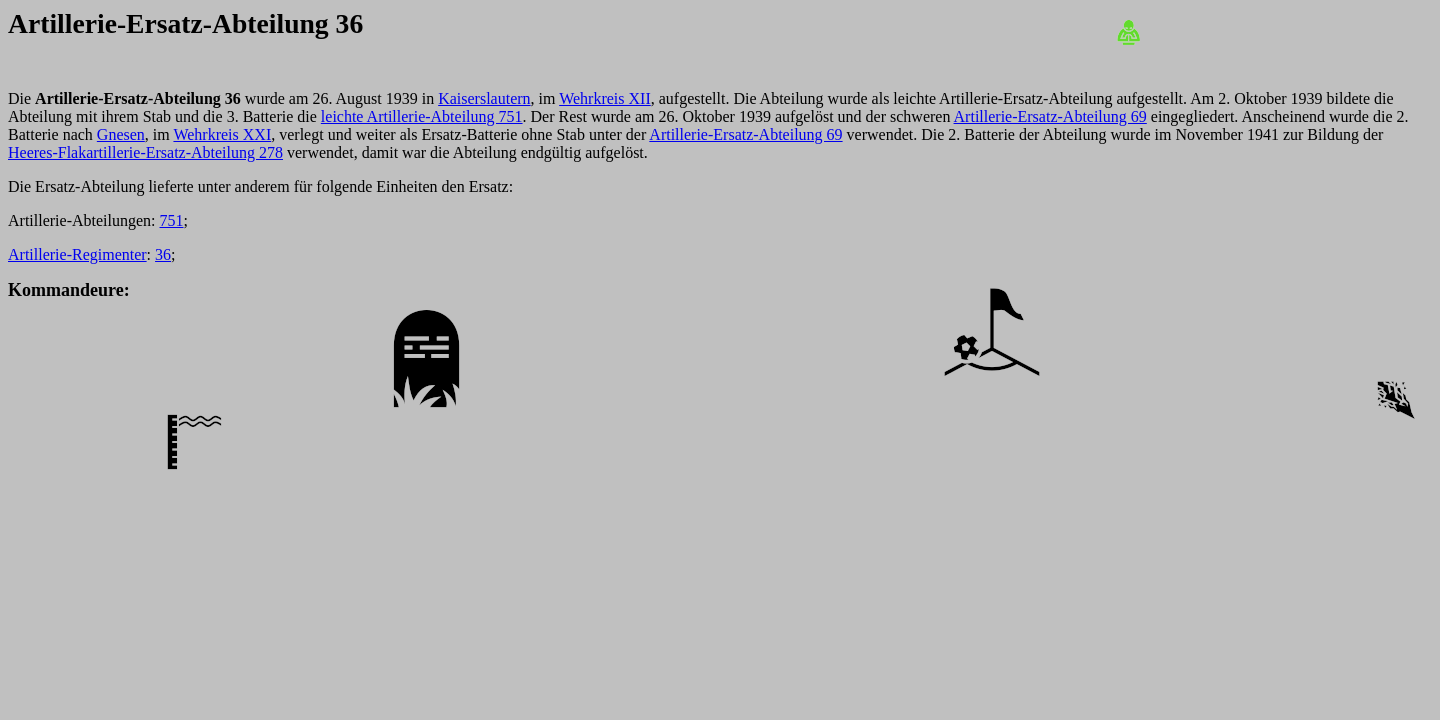 The width and height of the screenshot is (1440, 720). I want to click on access prayer or meditation features, so click(1128, 32).